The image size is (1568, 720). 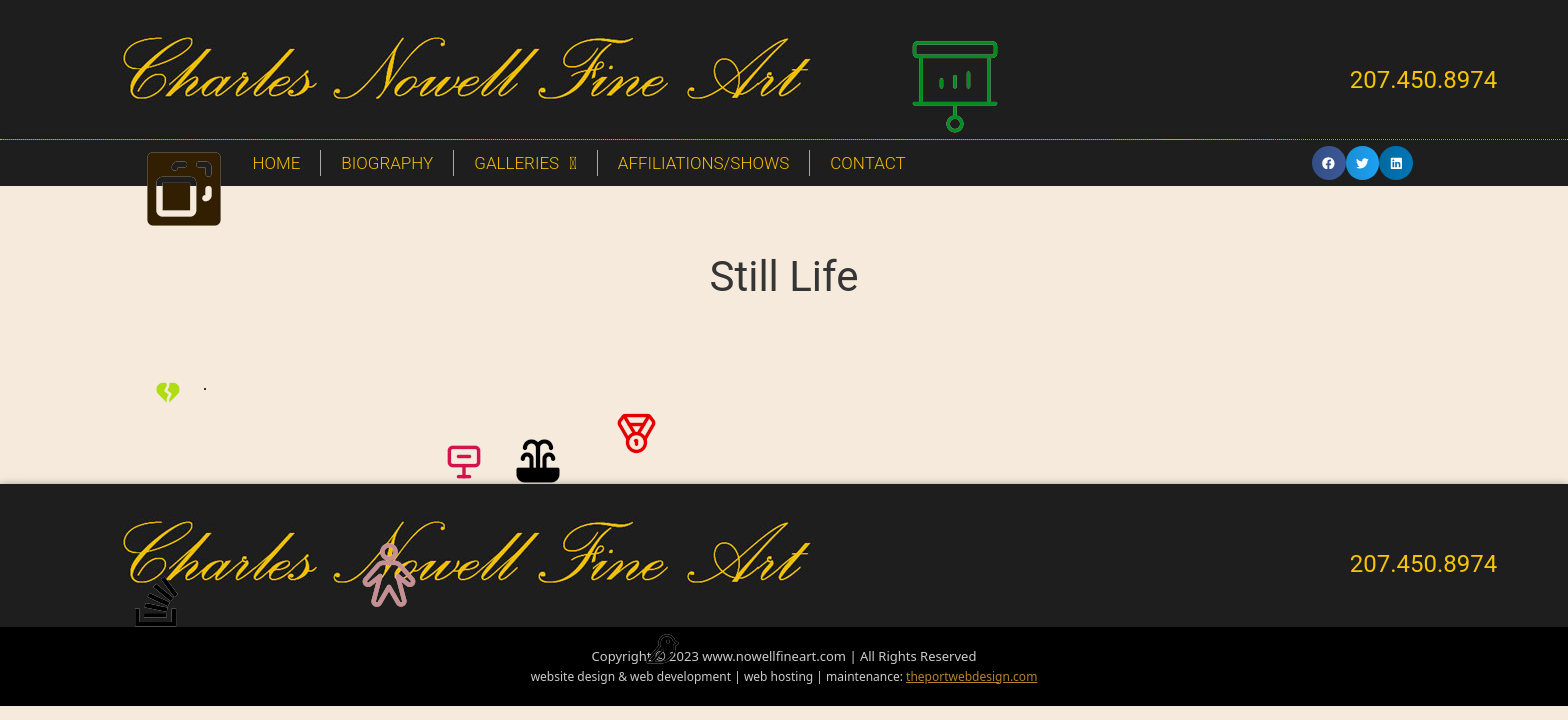 I want to click on access twitter or social media sharing, so click(x=663, y=650).